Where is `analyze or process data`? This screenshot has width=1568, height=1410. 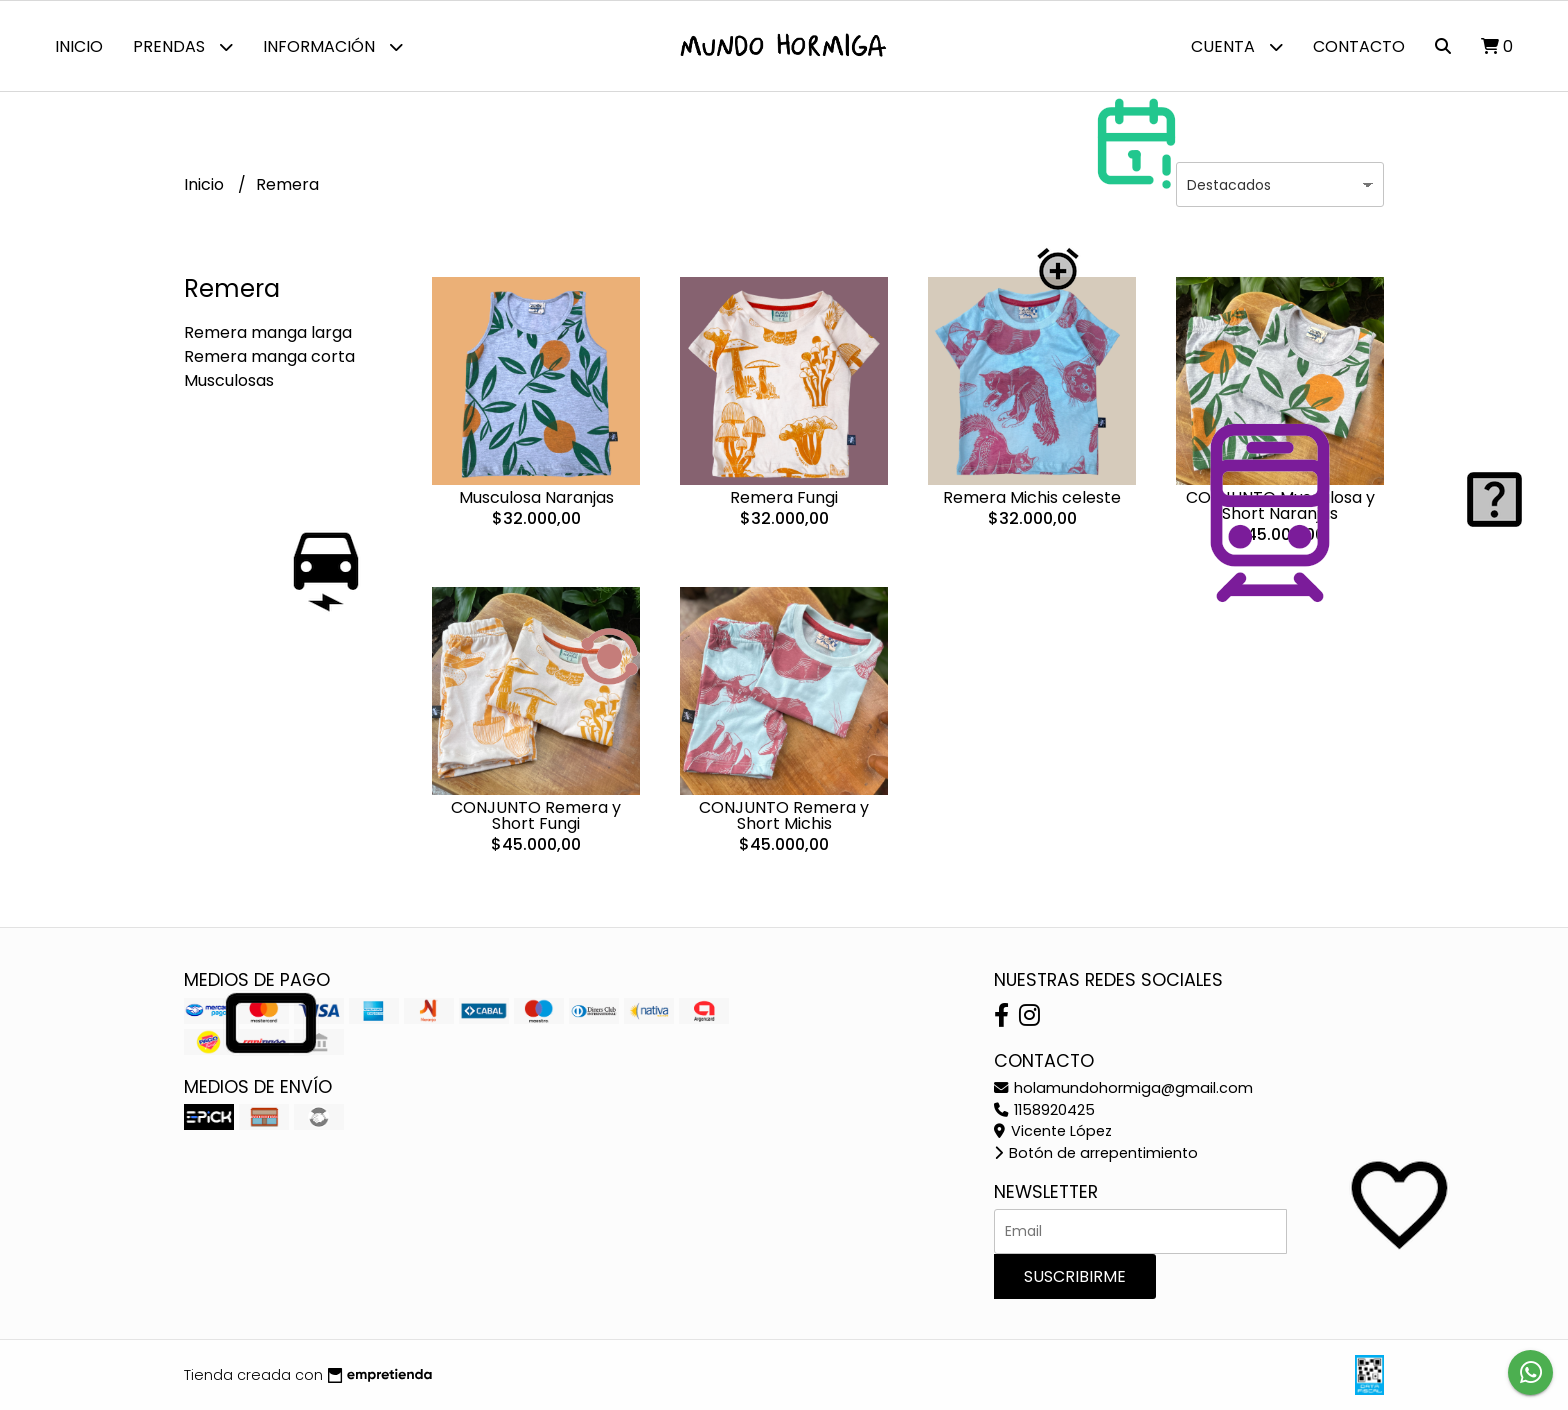 analyze or process data is located at coordinates (609, 656).